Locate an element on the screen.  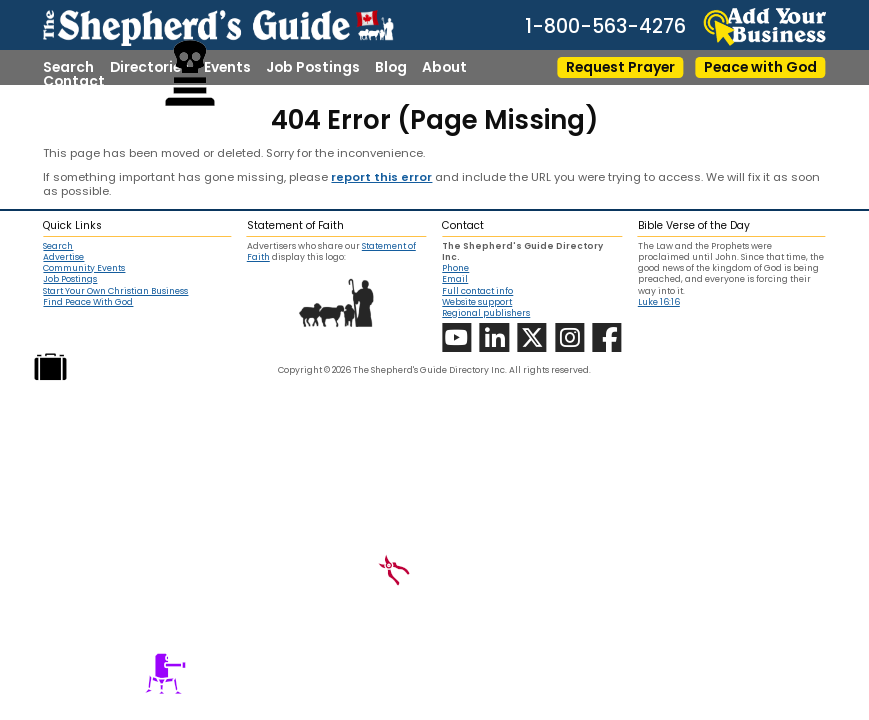
access travel or trip planning features is located at coordinates (50, 367).